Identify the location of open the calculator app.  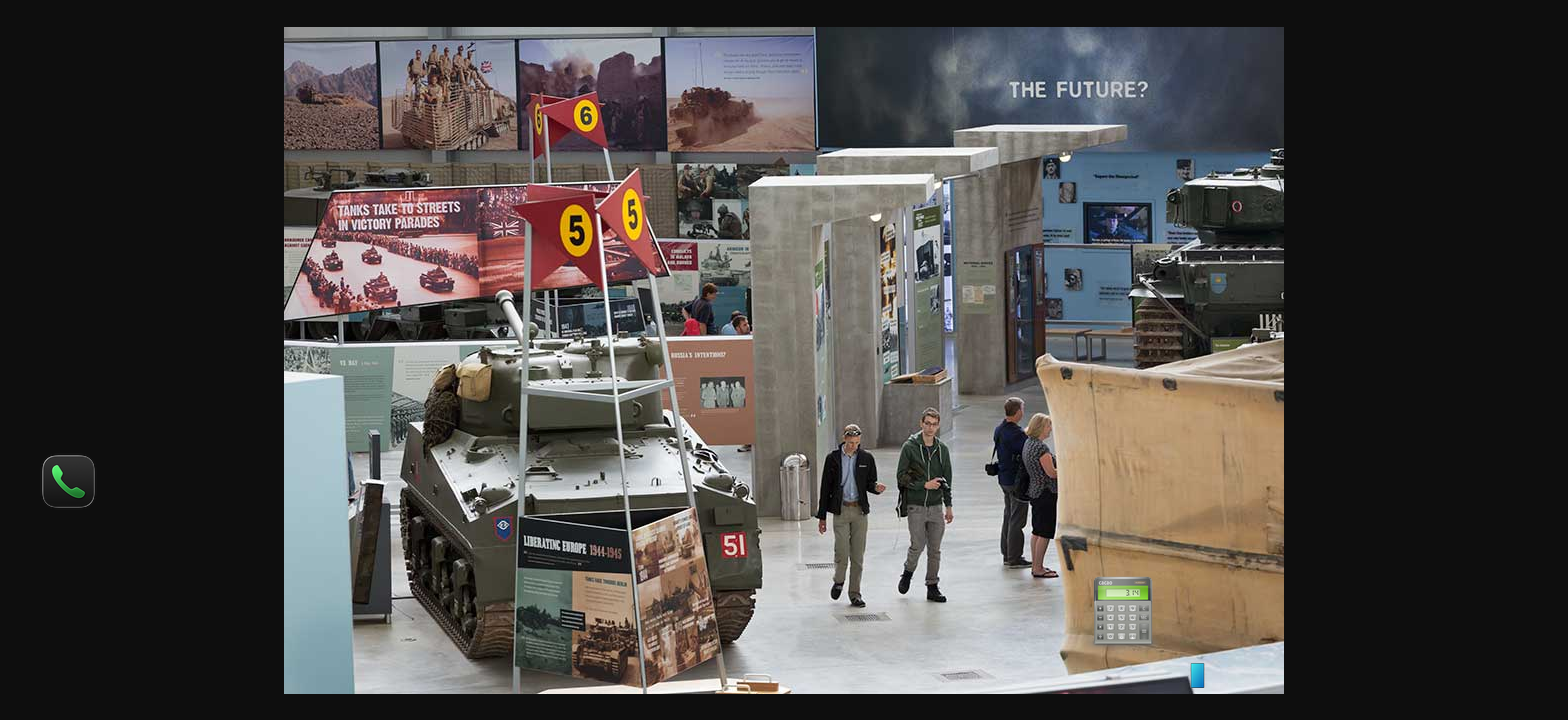
(1123, 613).